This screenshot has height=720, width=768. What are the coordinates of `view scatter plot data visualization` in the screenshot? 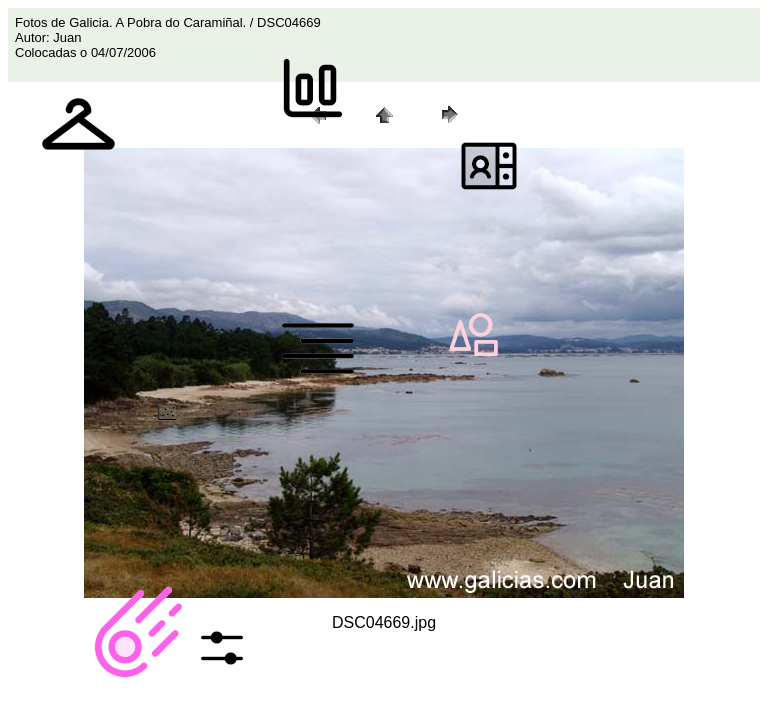 It's located at (167, 412).